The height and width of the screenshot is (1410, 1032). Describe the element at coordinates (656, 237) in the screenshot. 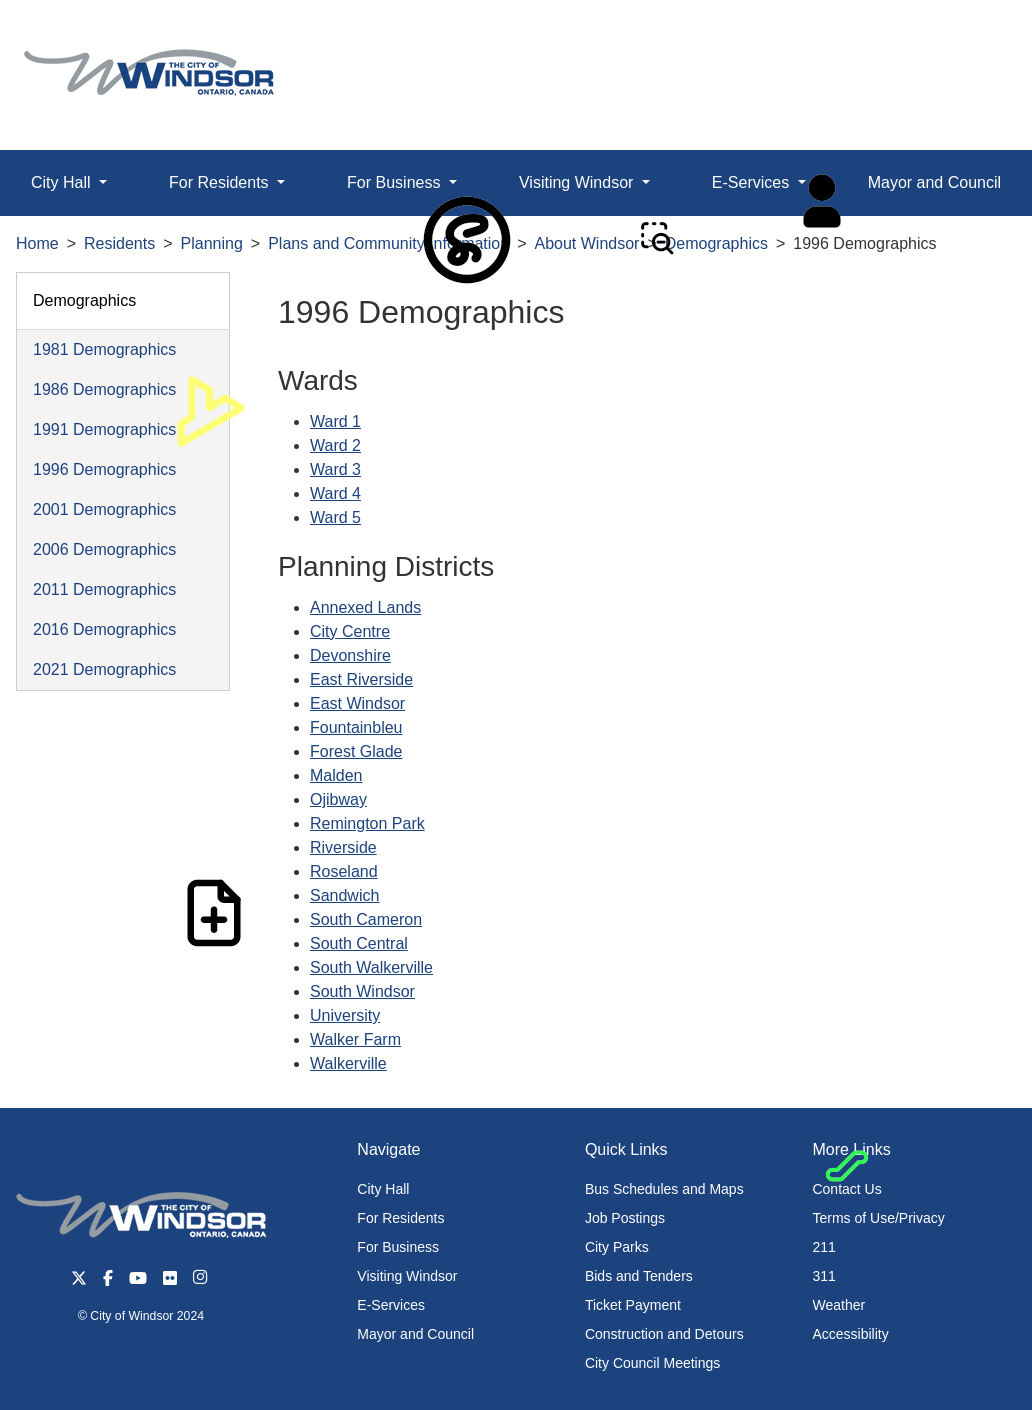

I see `zoom out of selected area` at that location.